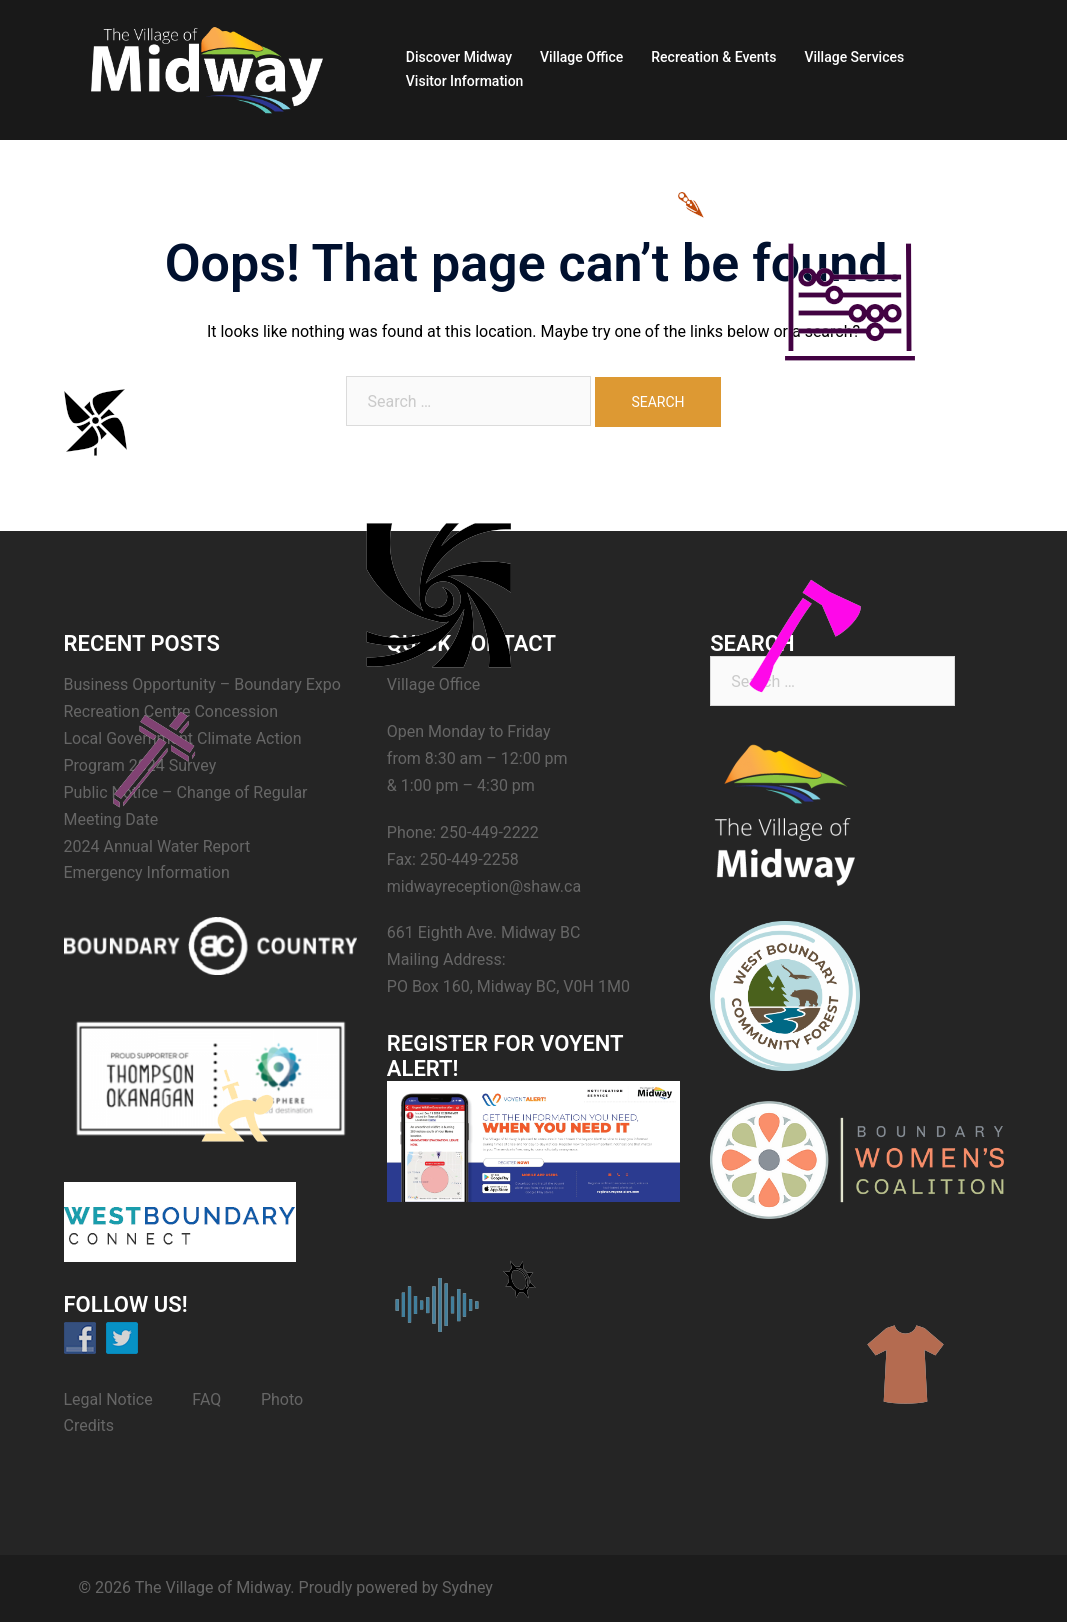  I want to click on indicates religious or faith-based content, so click(157, 758).